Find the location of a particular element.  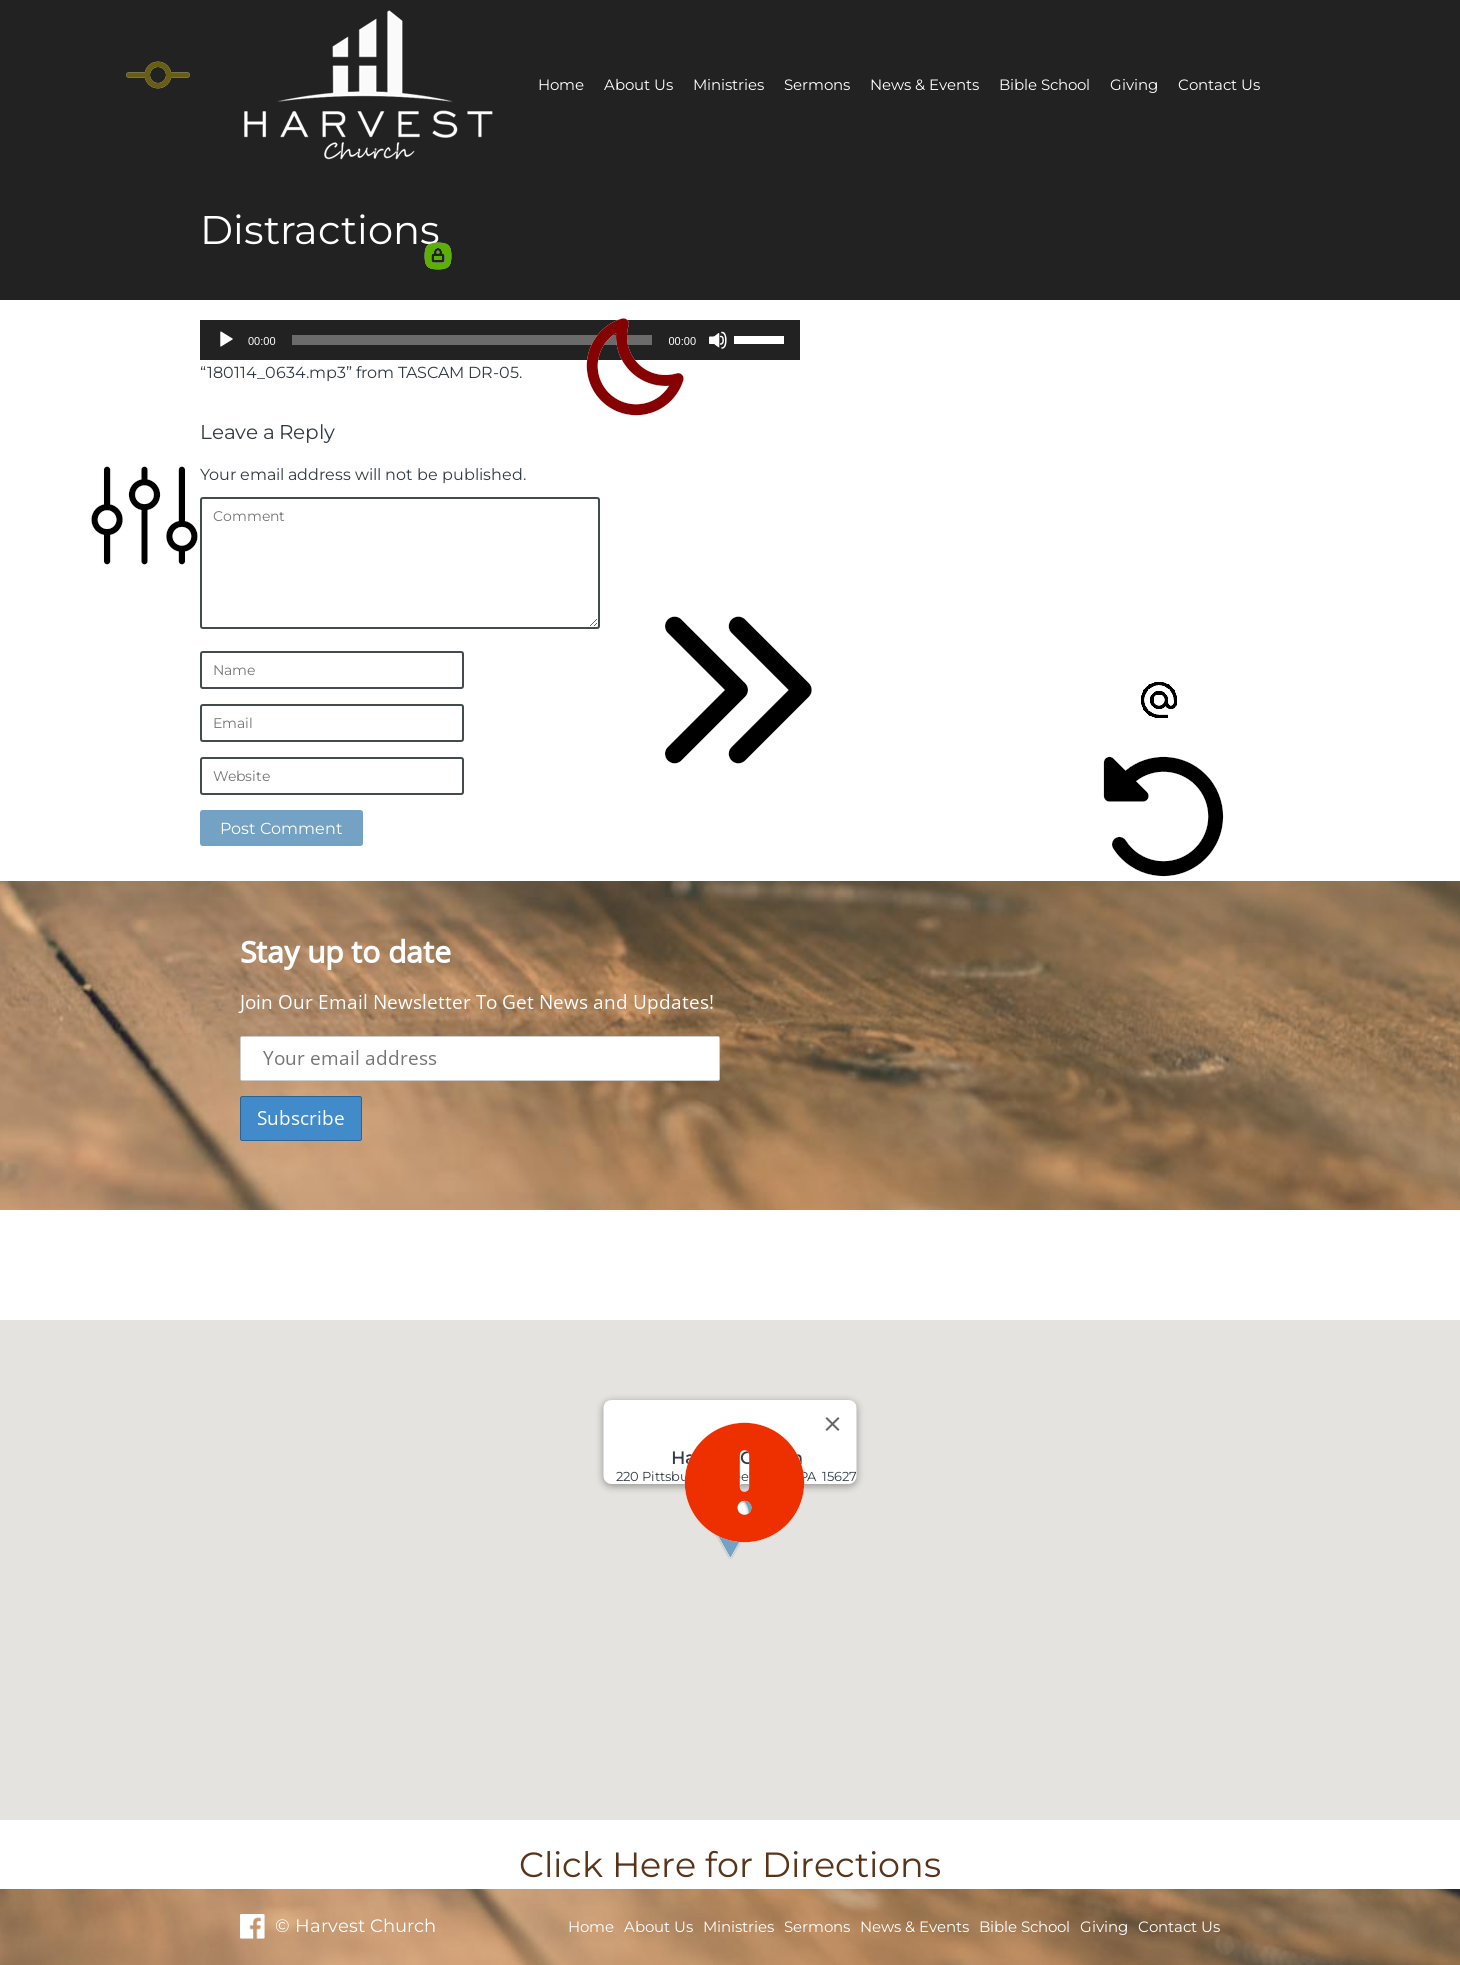

enter or view email address is located at coordinates (1159, 700).